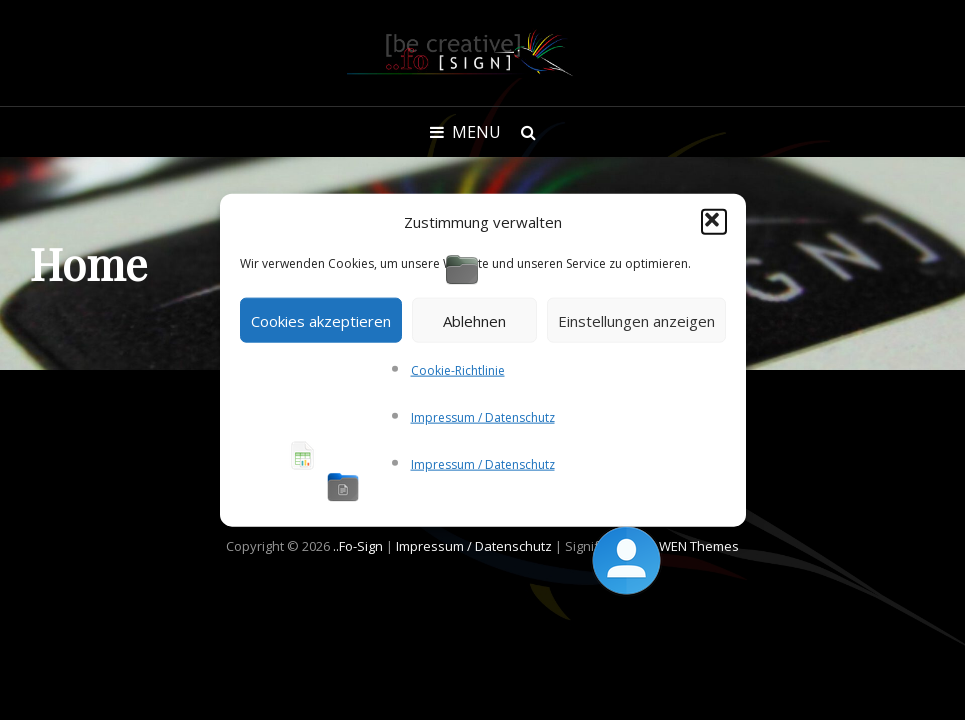 This screenshot has width=965, height=720. What do you see at coordinates (462, 269) in the screenshot?
I see `indicates a valid drop target for dragging files` at bounding box center [462, 269].